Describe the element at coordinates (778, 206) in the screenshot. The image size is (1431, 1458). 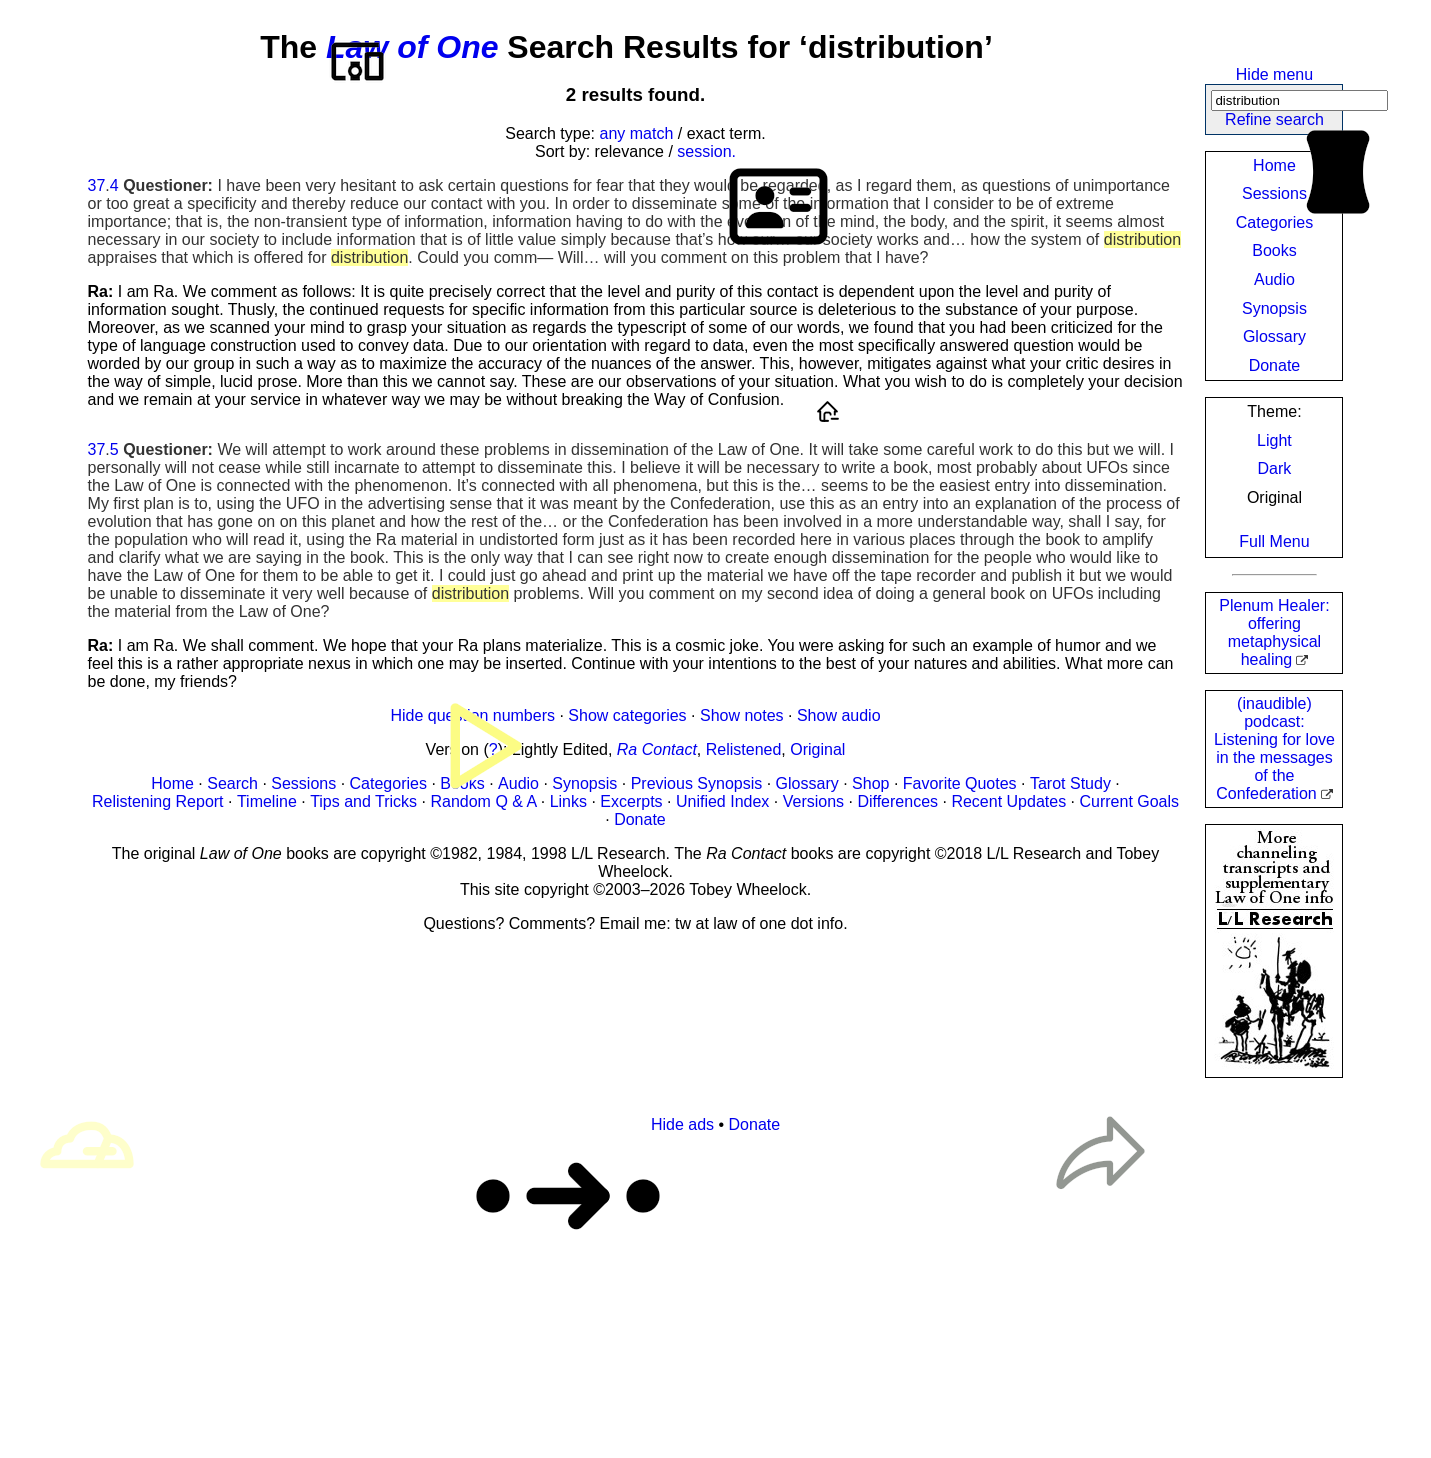
I see `view contact information` at that location.